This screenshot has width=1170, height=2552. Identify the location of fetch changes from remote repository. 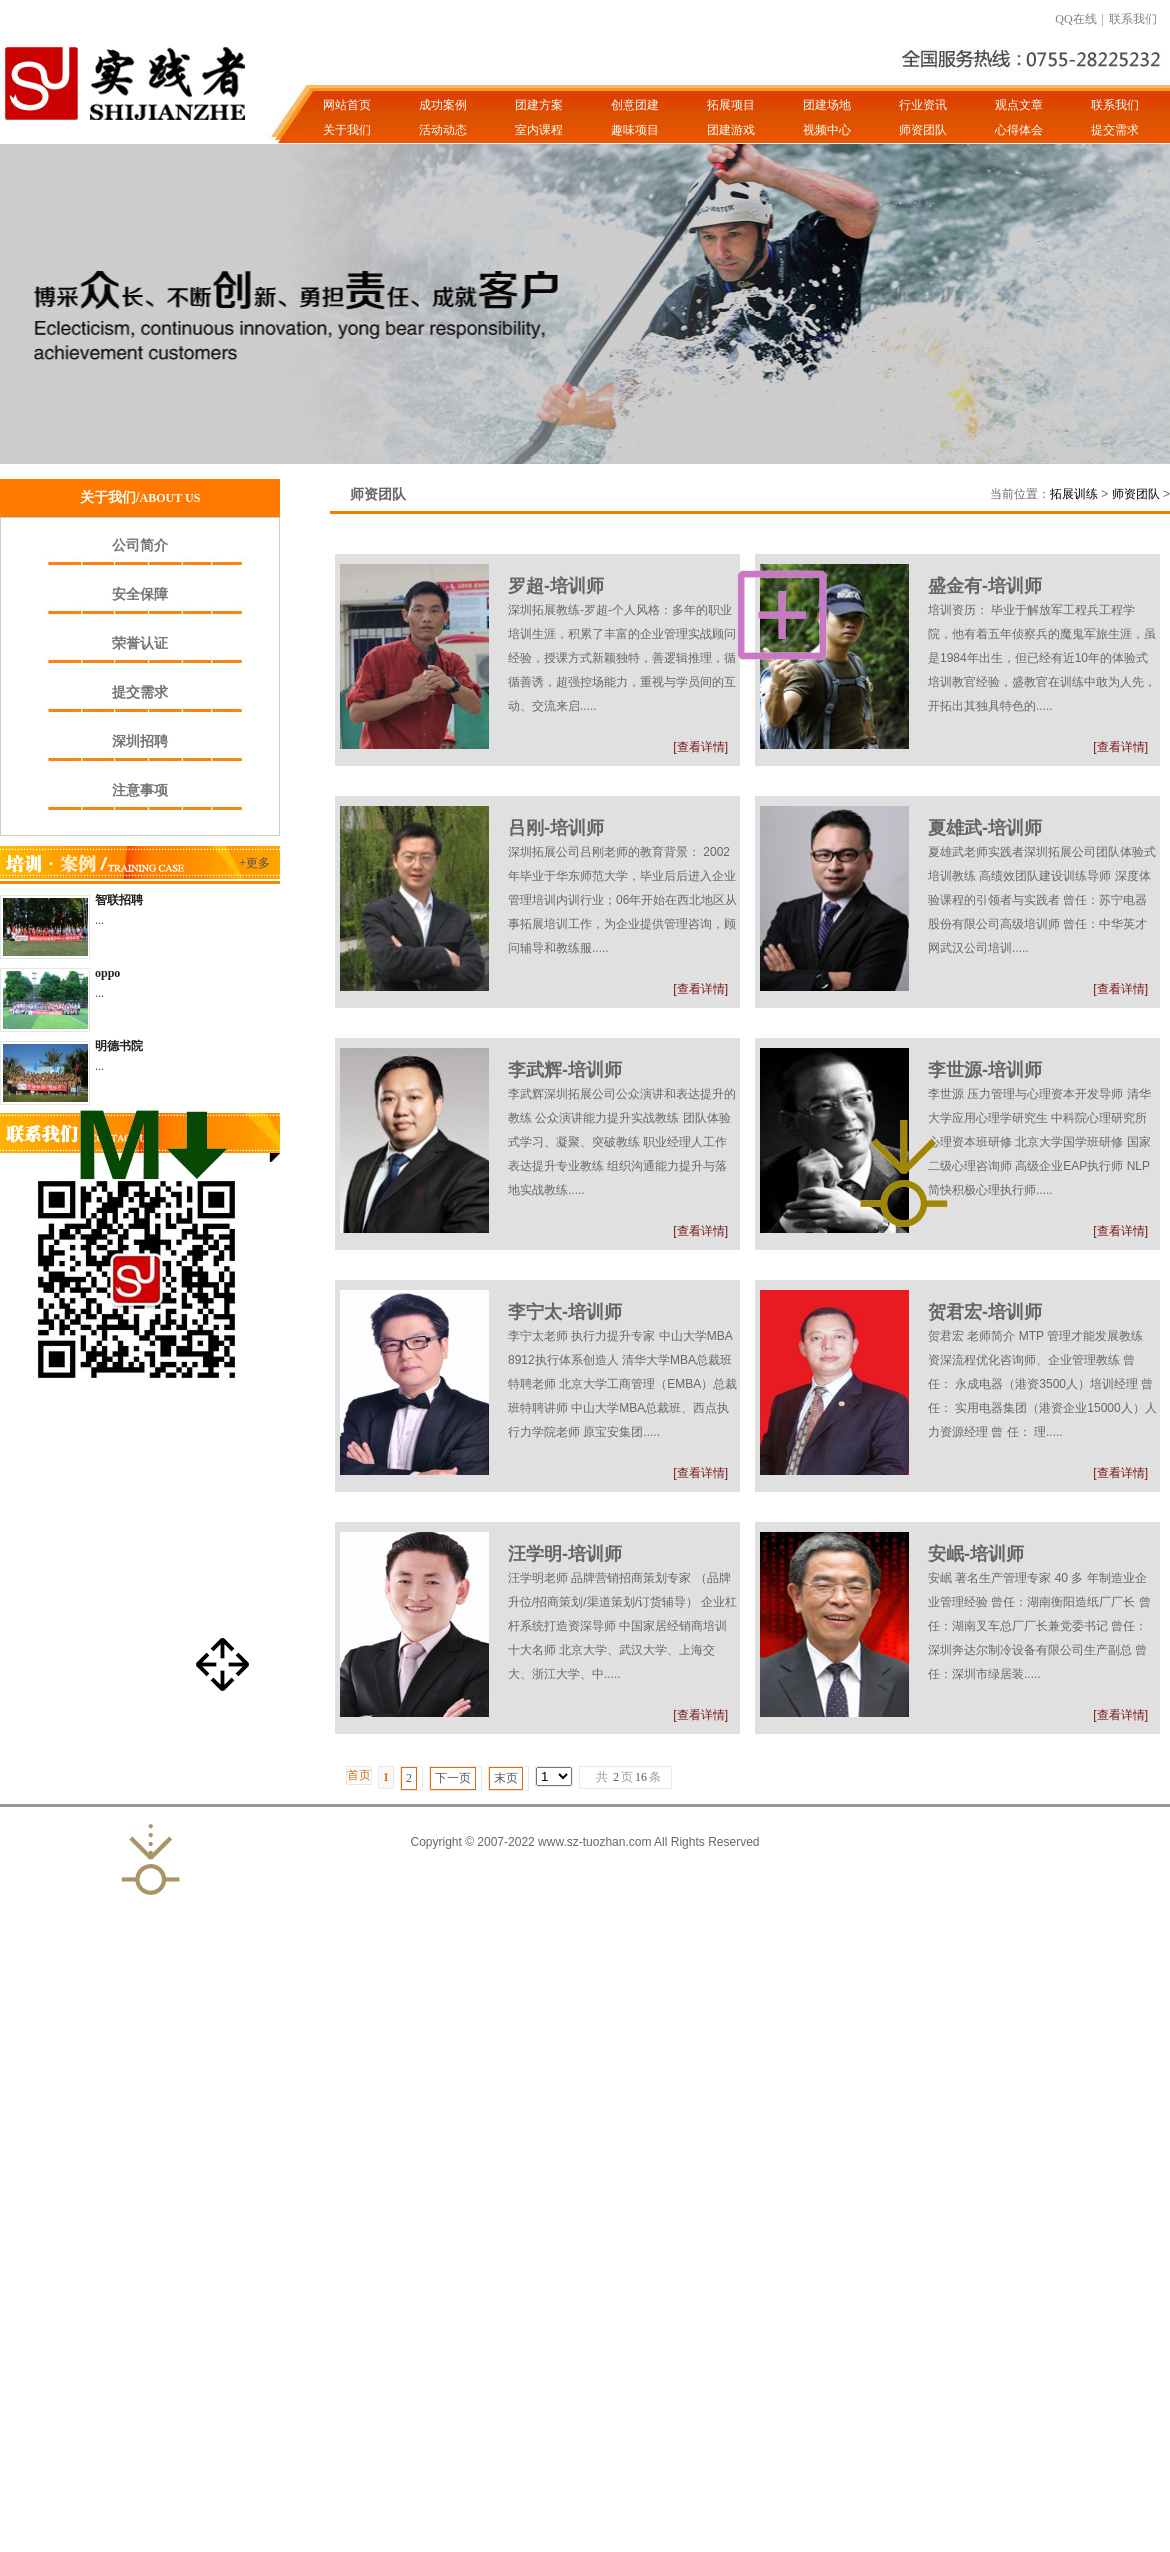
(148, 1859).